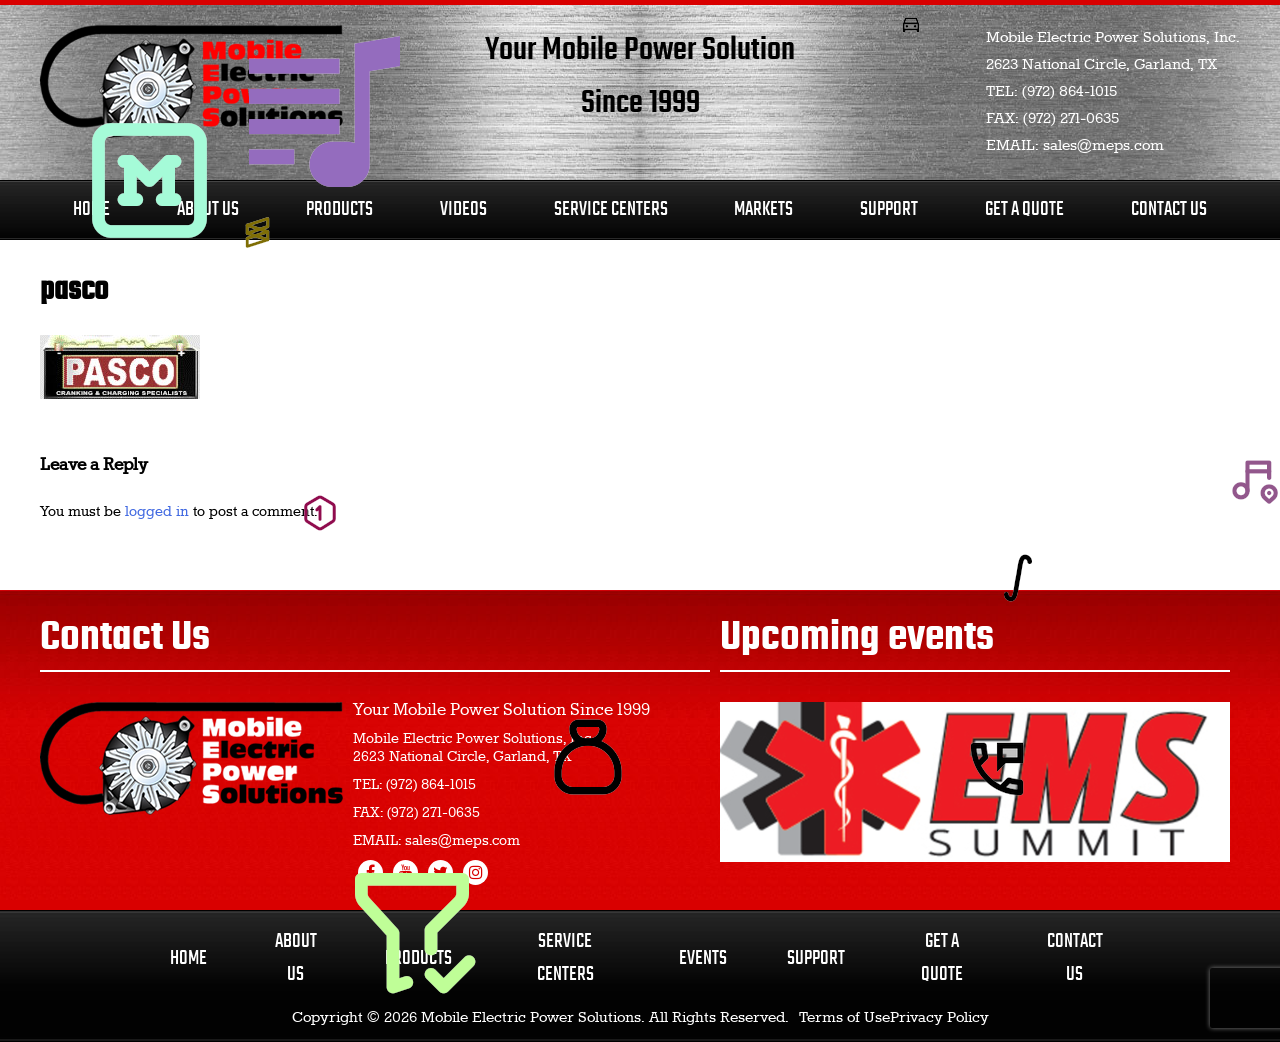 Image resolution: width=1280 pixels, height=1042 pixels. What do you see at coordinates (257, 232) in the screenshot?
I see `open sublime text editor` at bounding box center [257, 232].